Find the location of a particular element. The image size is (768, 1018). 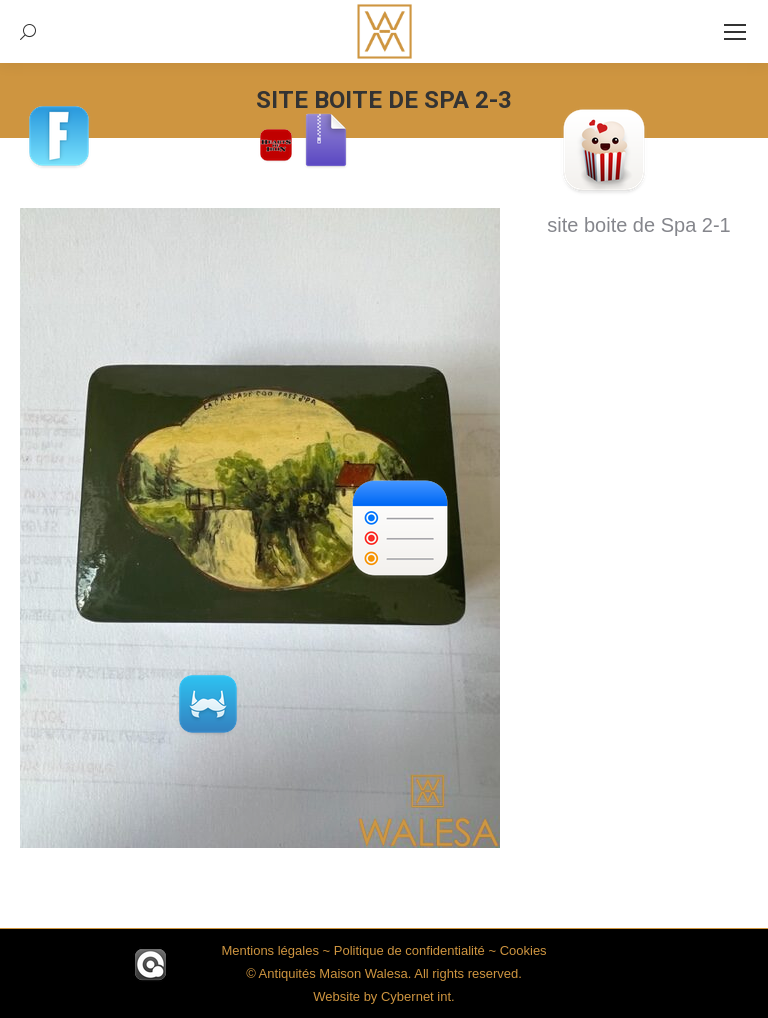

launch Hearts of Iron game is located at coordinates (276, 145).